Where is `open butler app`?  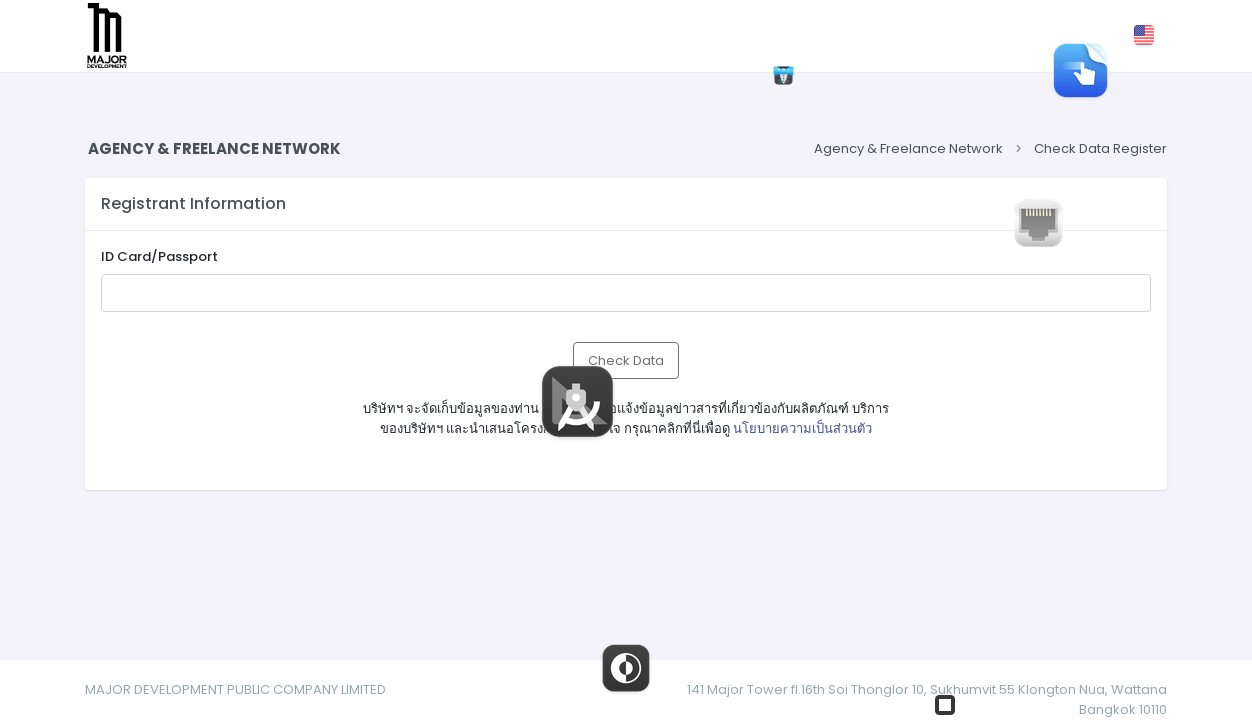 open butler app is located at coordinates (783, 75).